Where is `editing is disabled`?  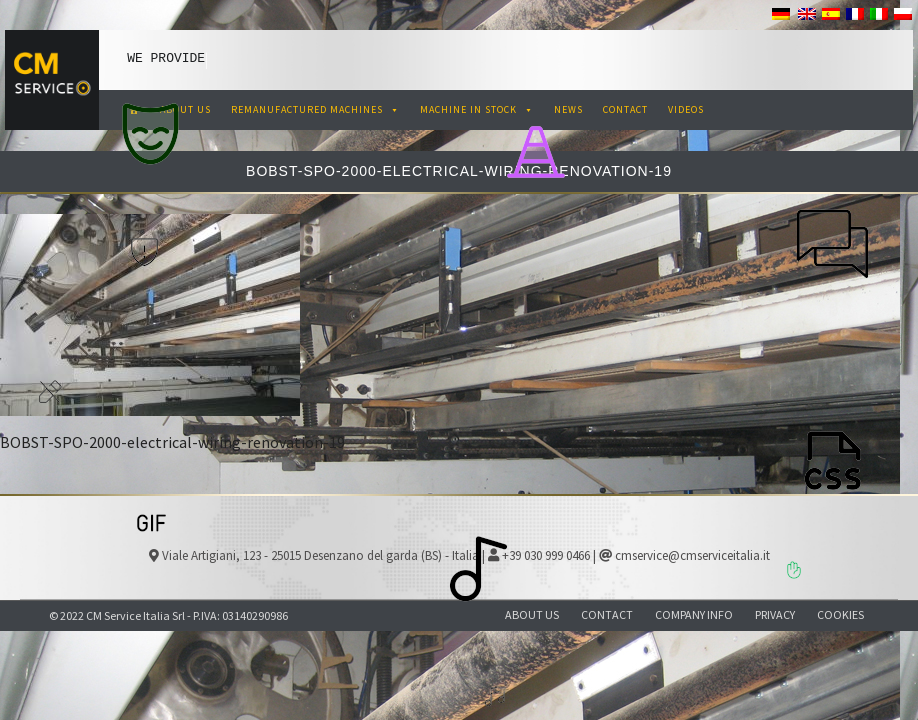
editing is disabled is located at coordinates (50, 392).